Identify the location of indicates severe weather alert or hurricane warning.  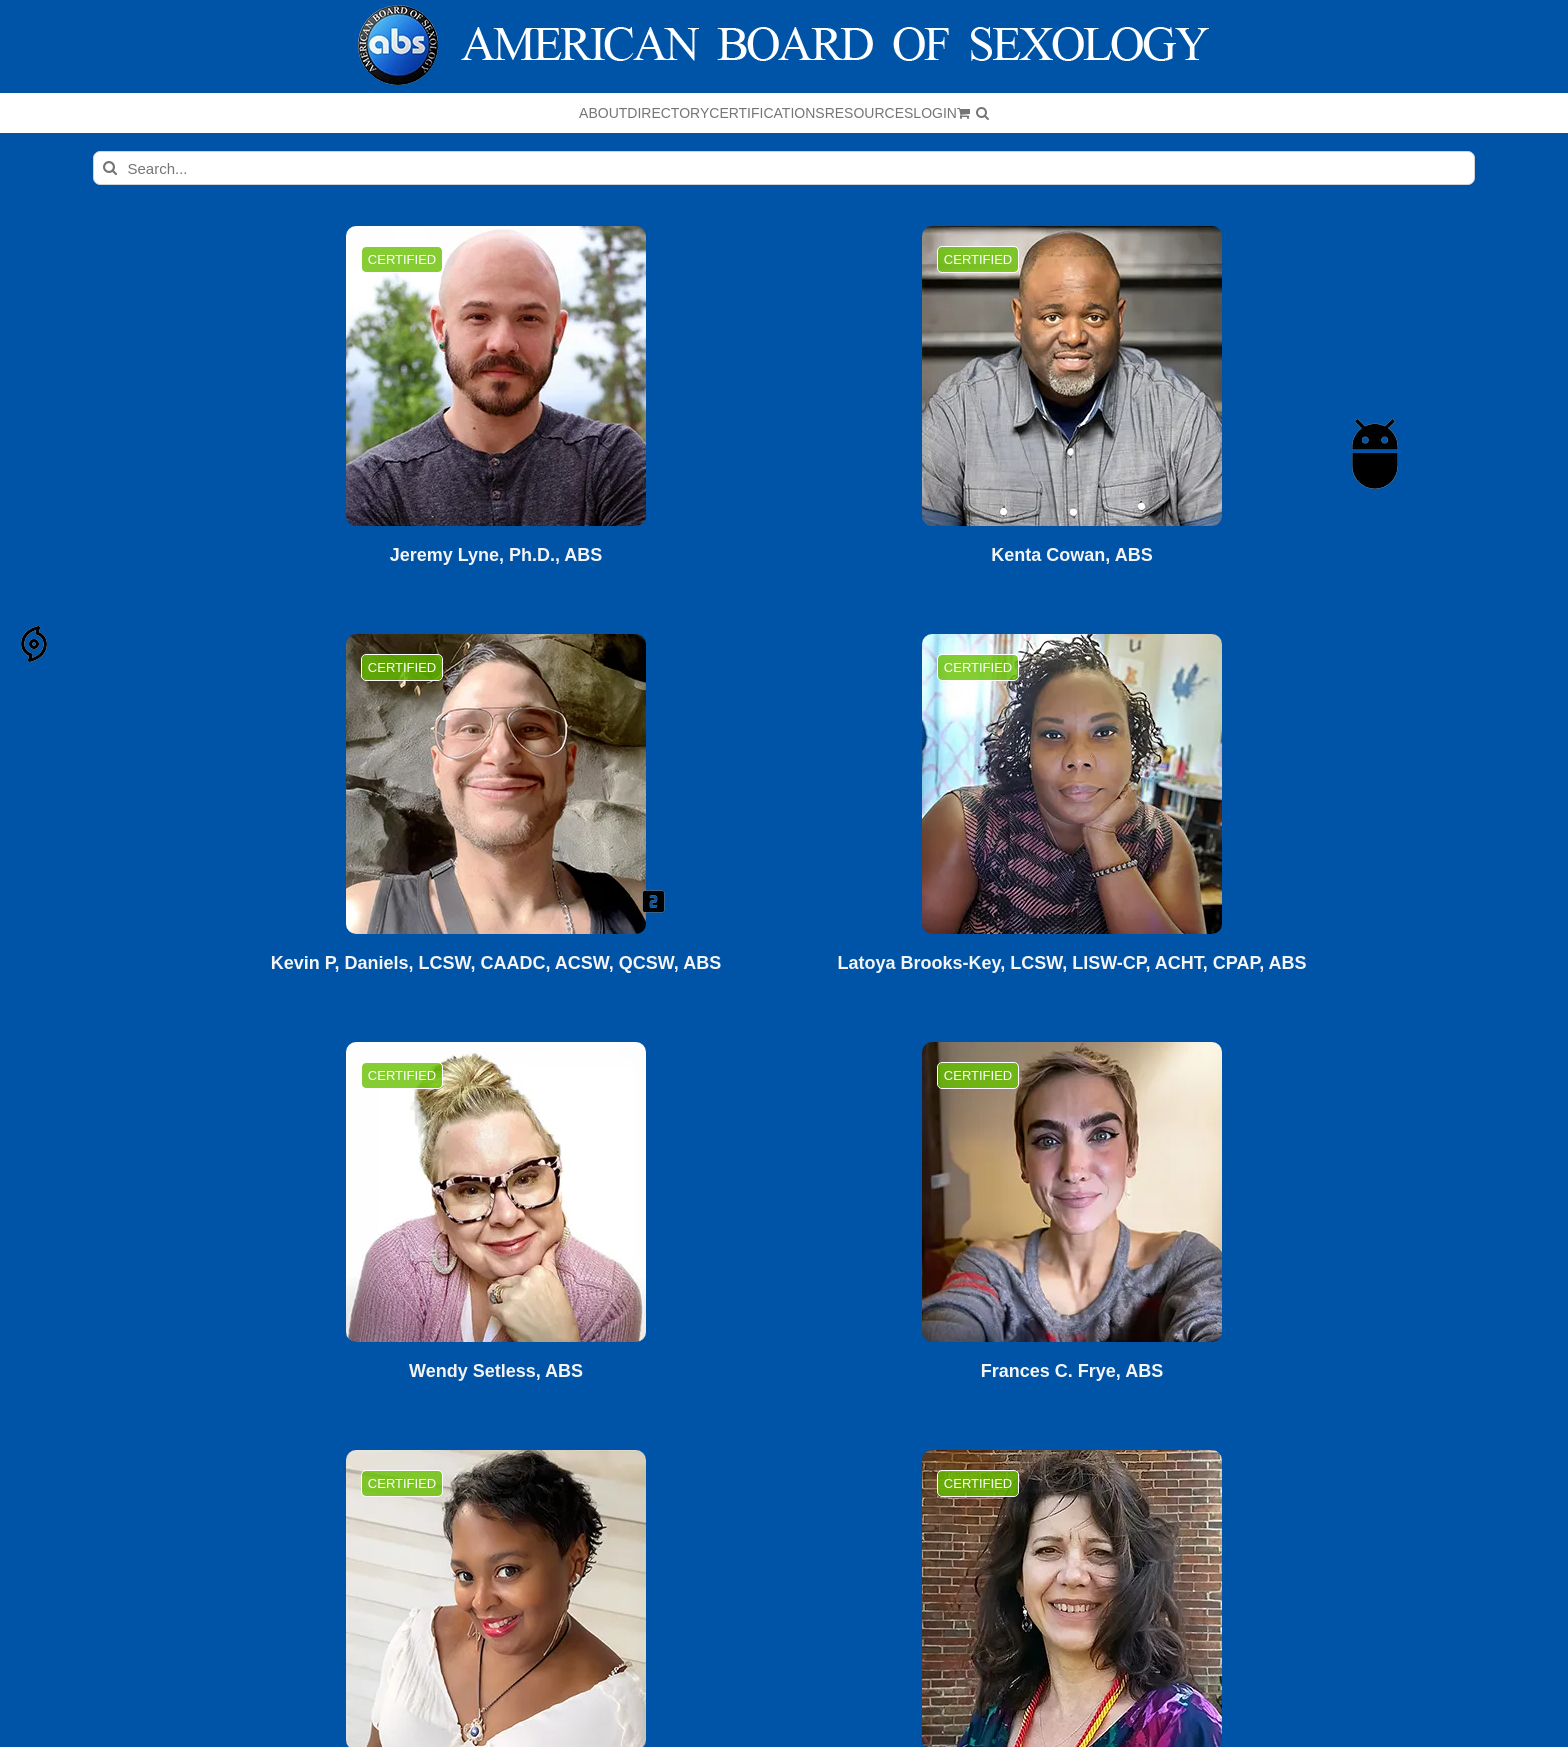
(34, 644).